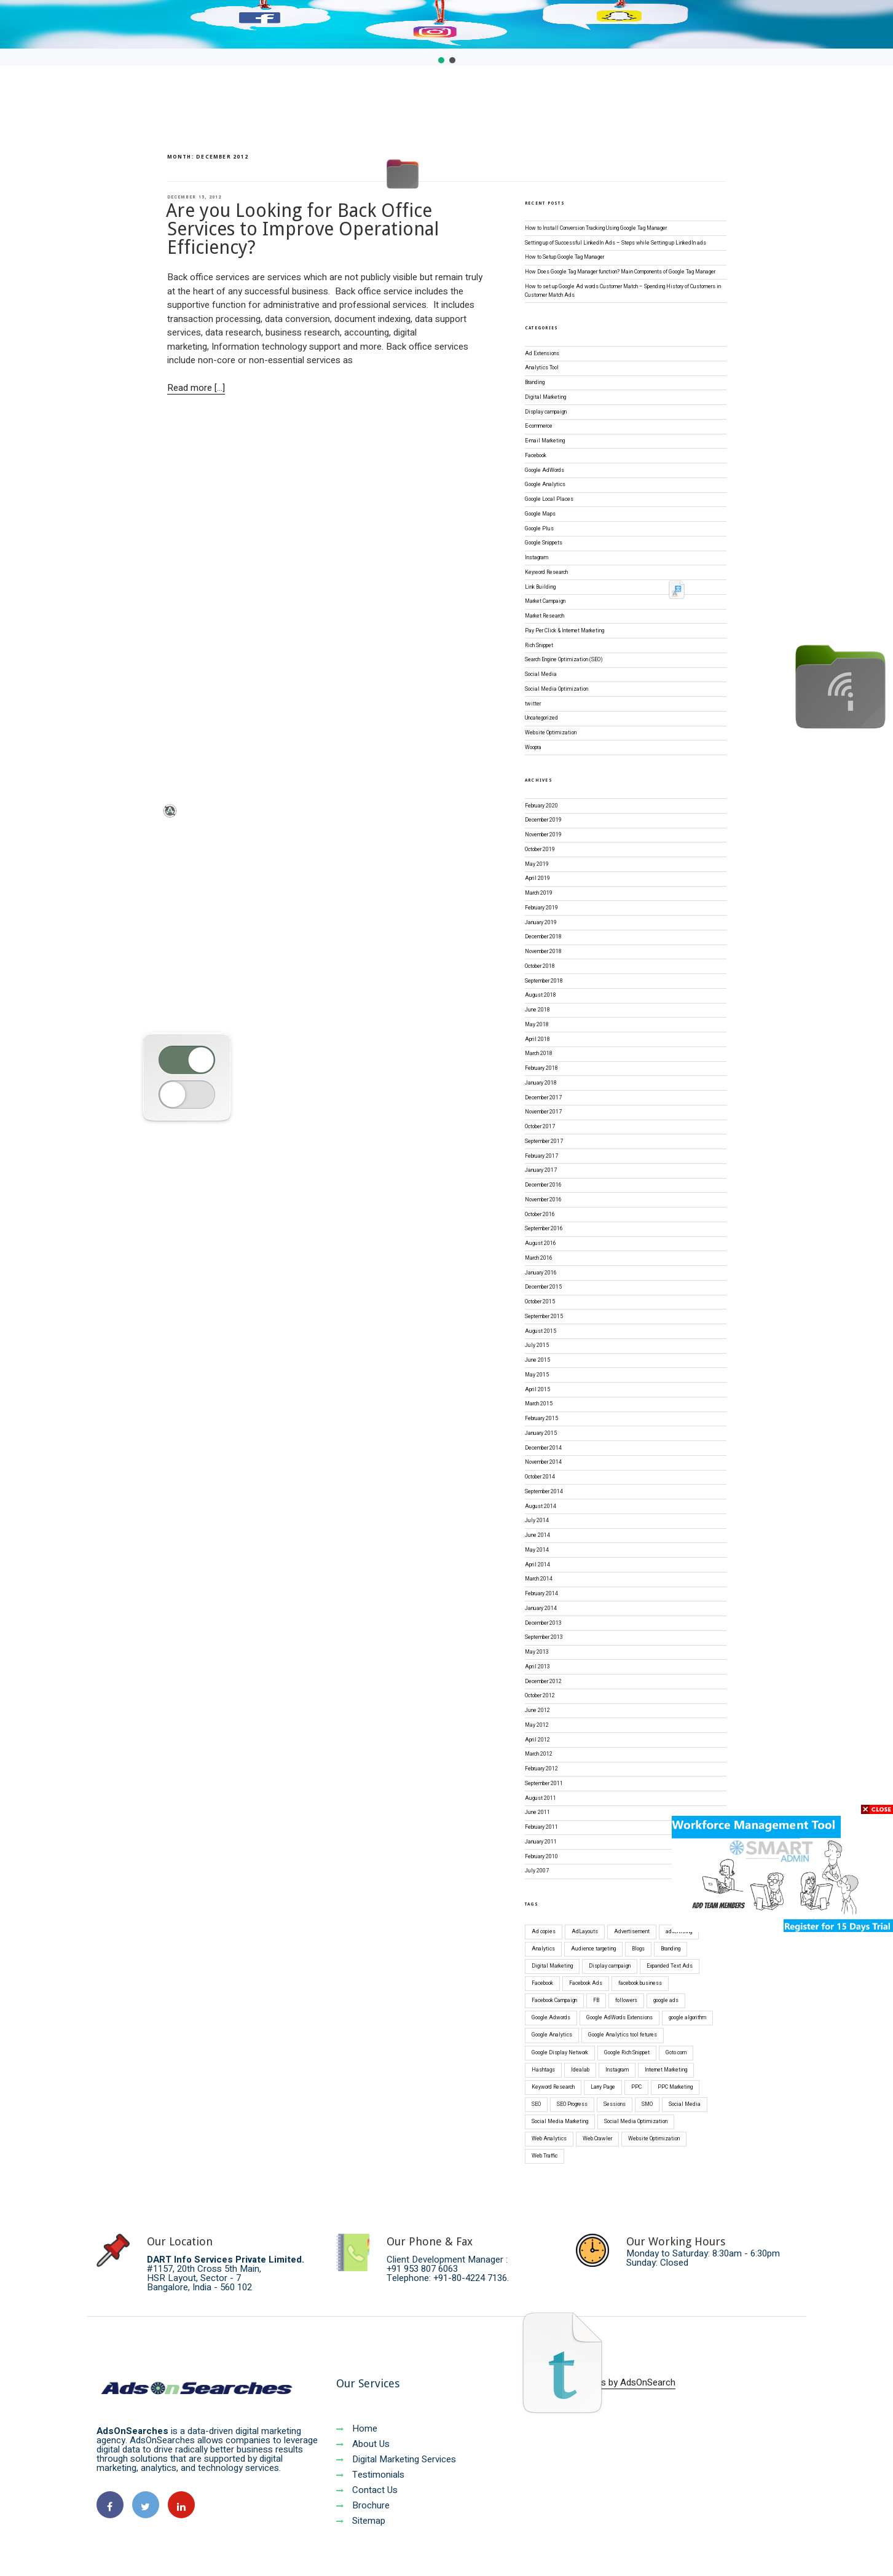 The height and width of the screenshot is (2576, 893). I want to click on check for available software updates, so click(170, 811).